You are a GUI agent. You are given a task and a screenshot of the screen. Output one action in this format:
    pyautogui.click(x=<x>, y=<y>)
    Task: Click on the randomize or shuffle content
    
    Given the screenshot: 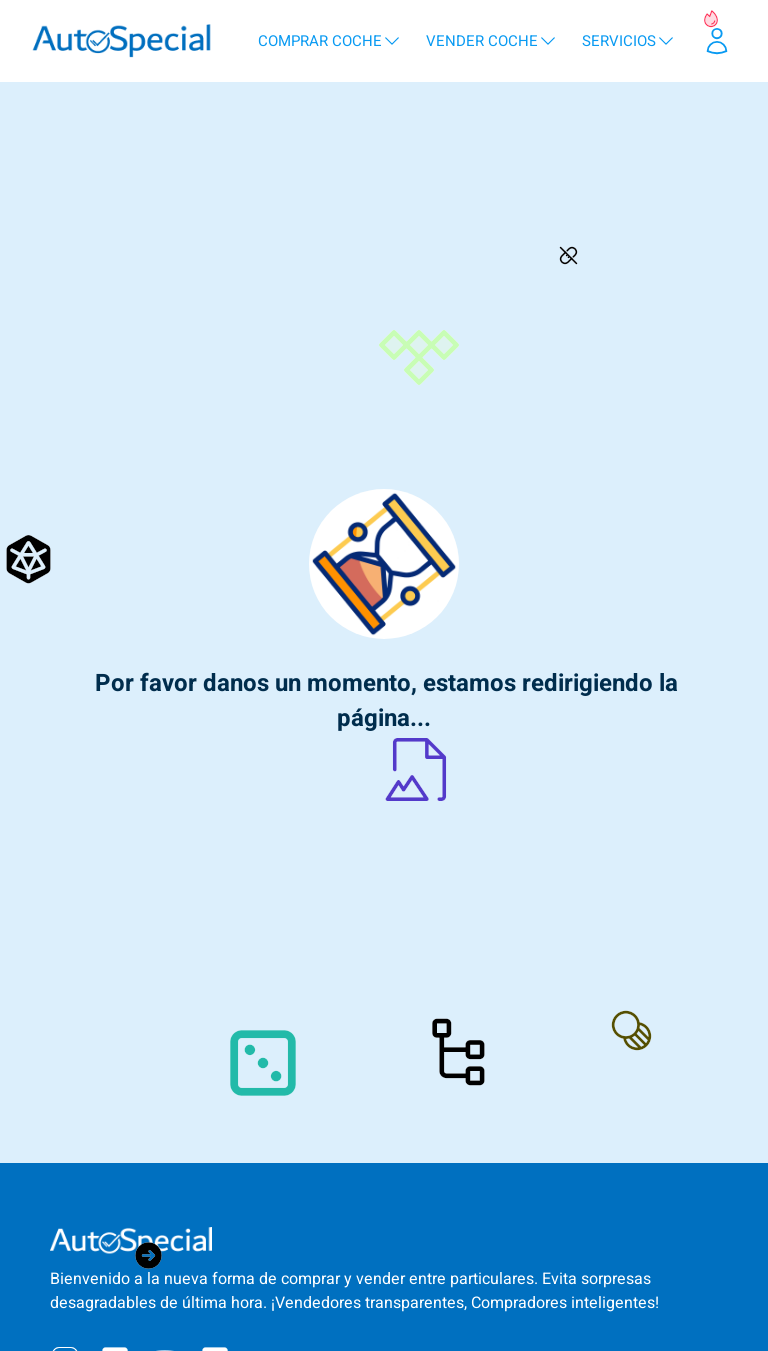 What is the action you would take?
    pyautogui.click(x=263, y=1063)
    